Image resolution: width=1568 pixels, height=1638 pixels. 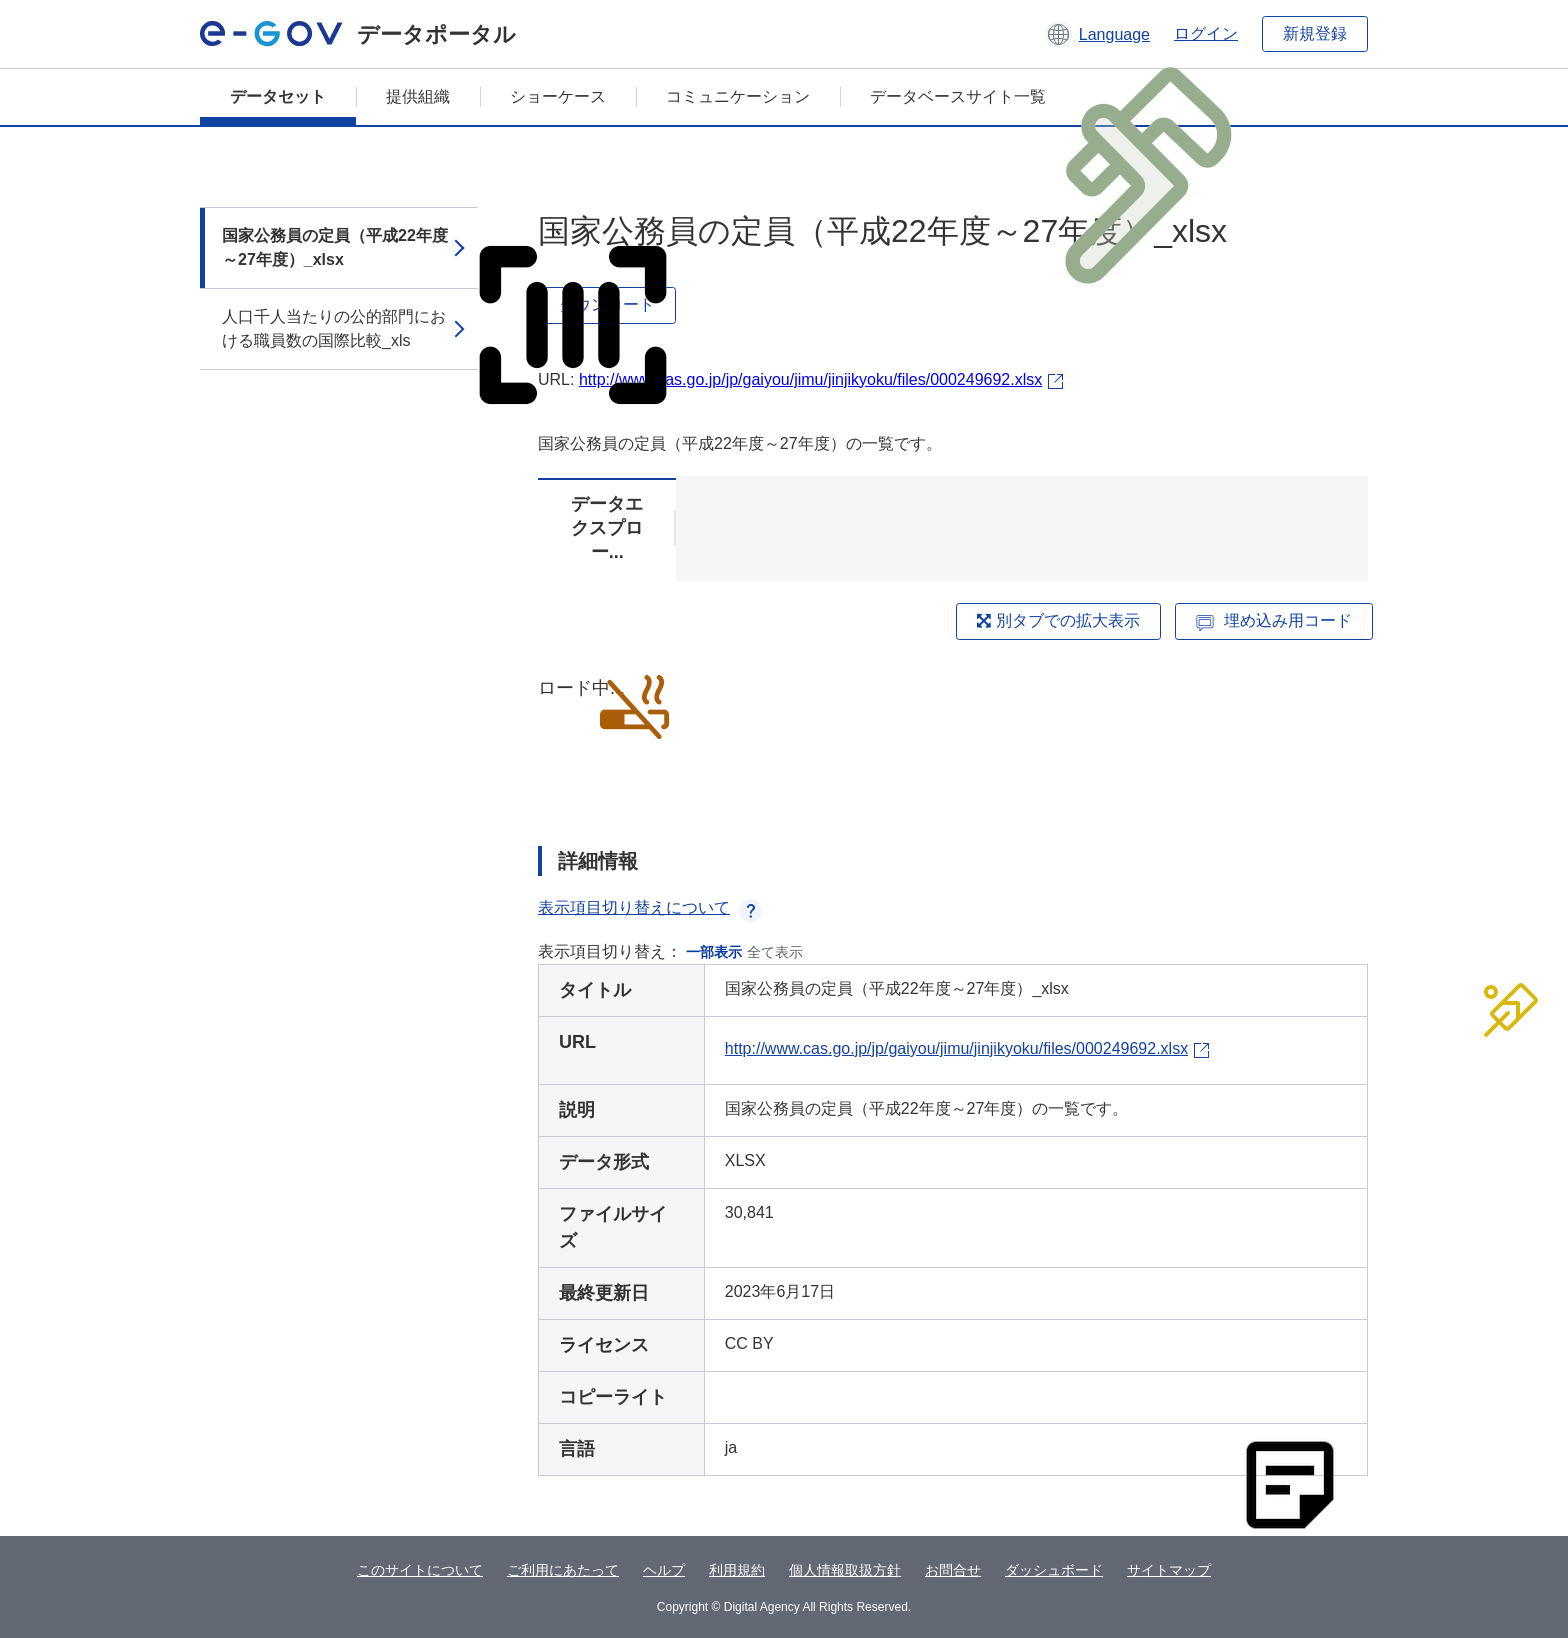 I want to click on access cricket sports scores or content, so click(x=1508, y=1009).